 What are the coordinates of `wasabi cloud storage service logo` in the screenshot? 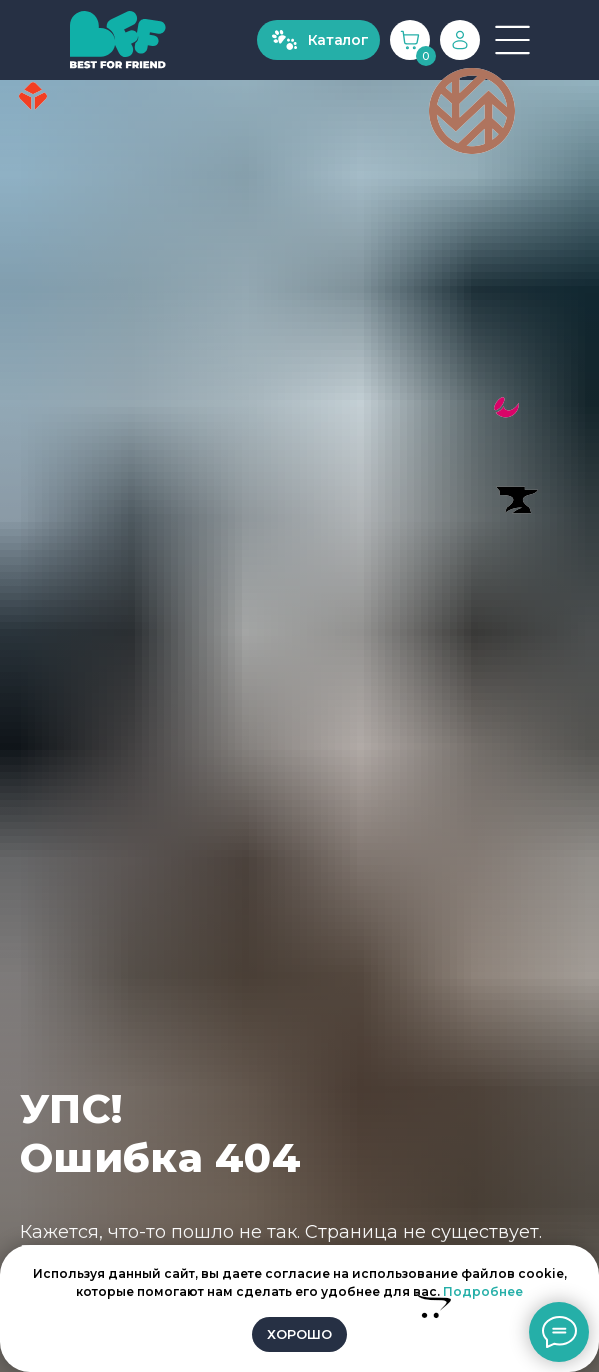 It's located at (472, 111).